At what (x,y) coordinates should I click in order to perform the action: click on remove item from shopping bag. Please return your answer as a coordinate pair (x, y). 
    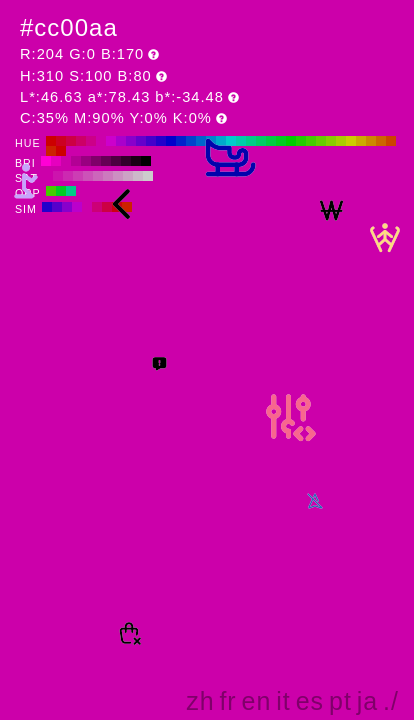
    Looking at the image, I should click on (129, 633).